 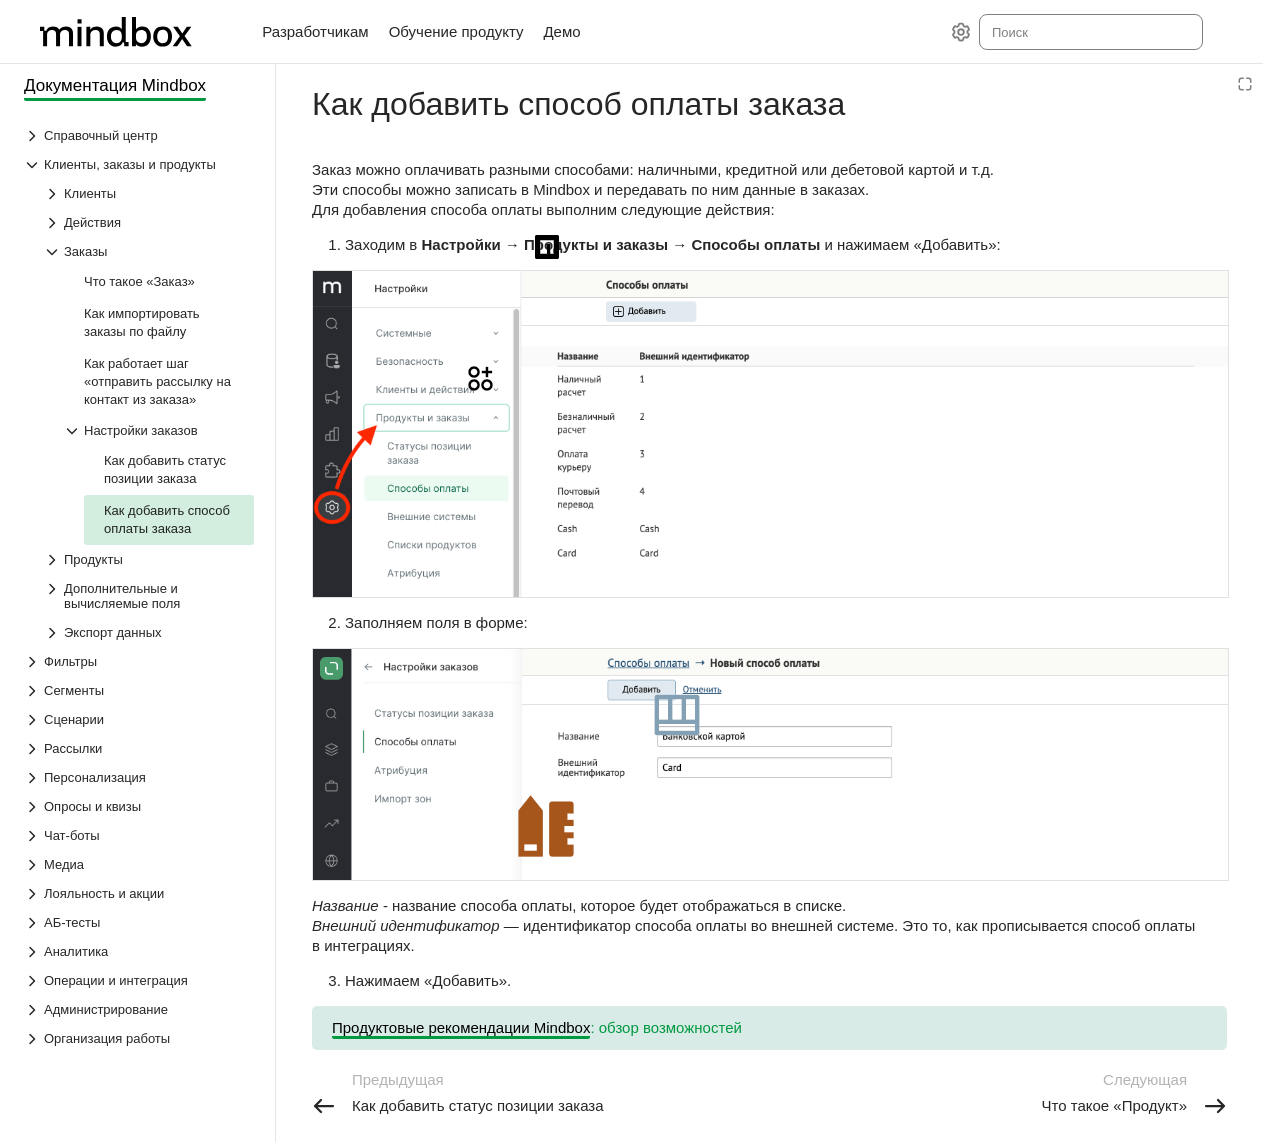 What do you see at coordinates (547, 247) in the screenshot?
I see `npm (node package manager) logo` at bounding box center [547, 247].